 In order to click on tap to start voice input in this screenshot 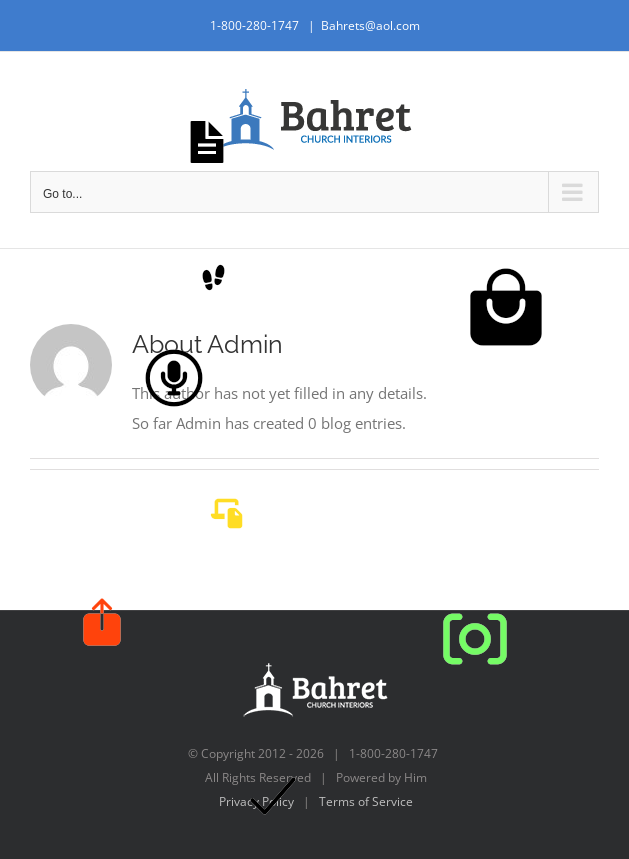, I will do `click(174, 378)`.